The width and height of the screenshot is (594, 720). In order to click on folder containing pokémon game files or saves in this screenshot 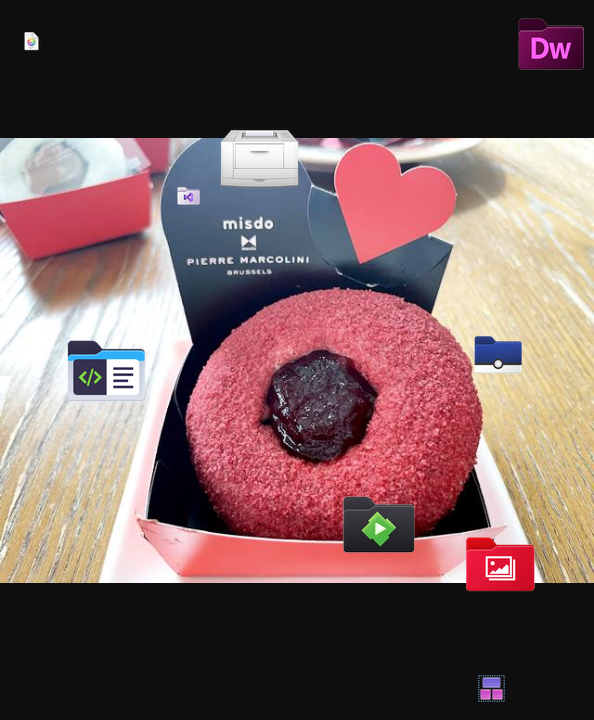, I will do `click(498, 356)`.